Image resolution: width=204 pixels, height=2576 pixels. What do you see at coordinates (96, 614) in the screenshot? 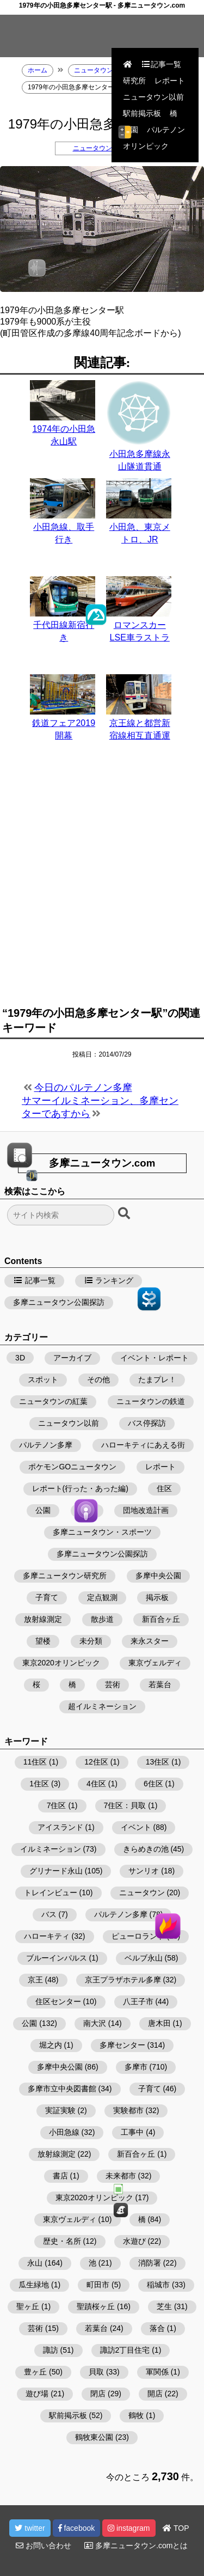
I see `launch Two Point Hospital game` at bounding box center [96, 614].